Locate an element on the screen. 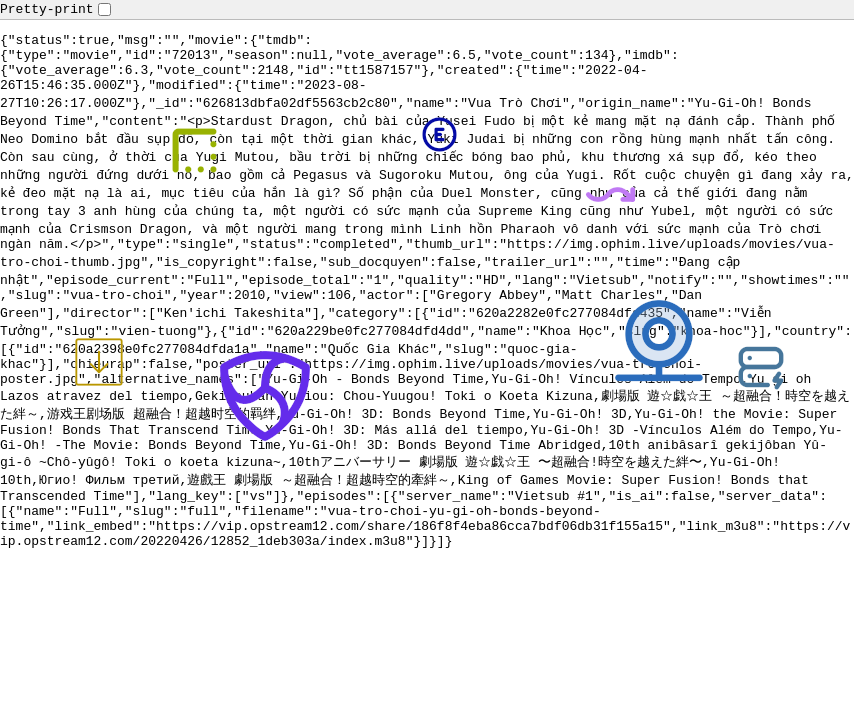  indicates east direction on a map or compass is located at coordinates (439, 134).